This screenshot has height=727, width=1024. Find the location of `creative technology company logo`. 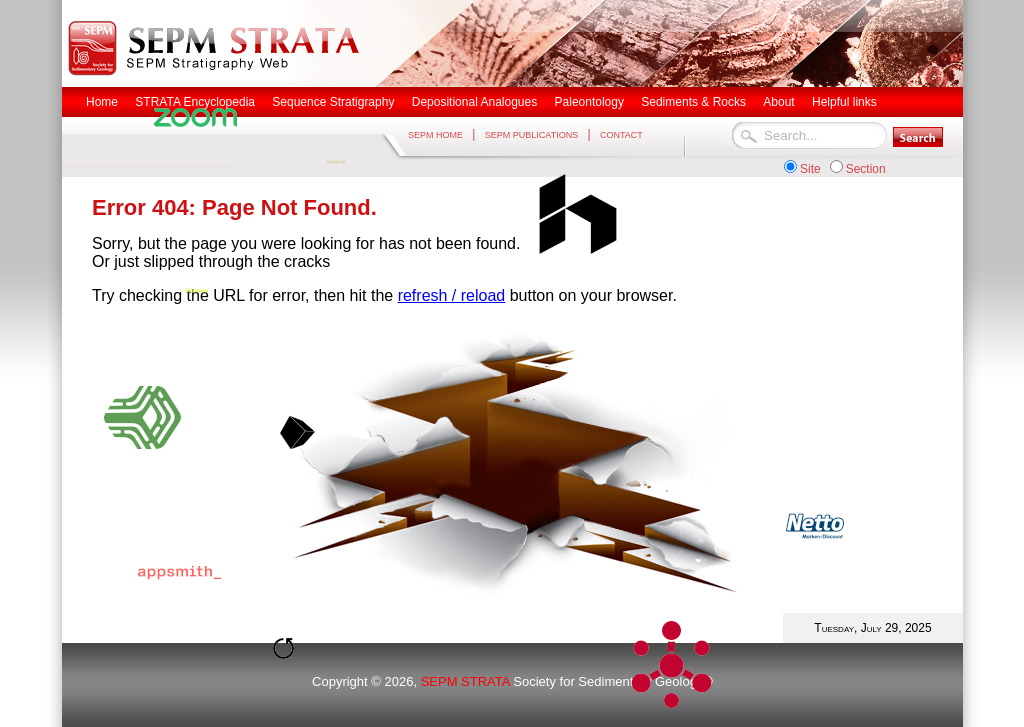

creative technology company logo is located at coordinates (336, 162).